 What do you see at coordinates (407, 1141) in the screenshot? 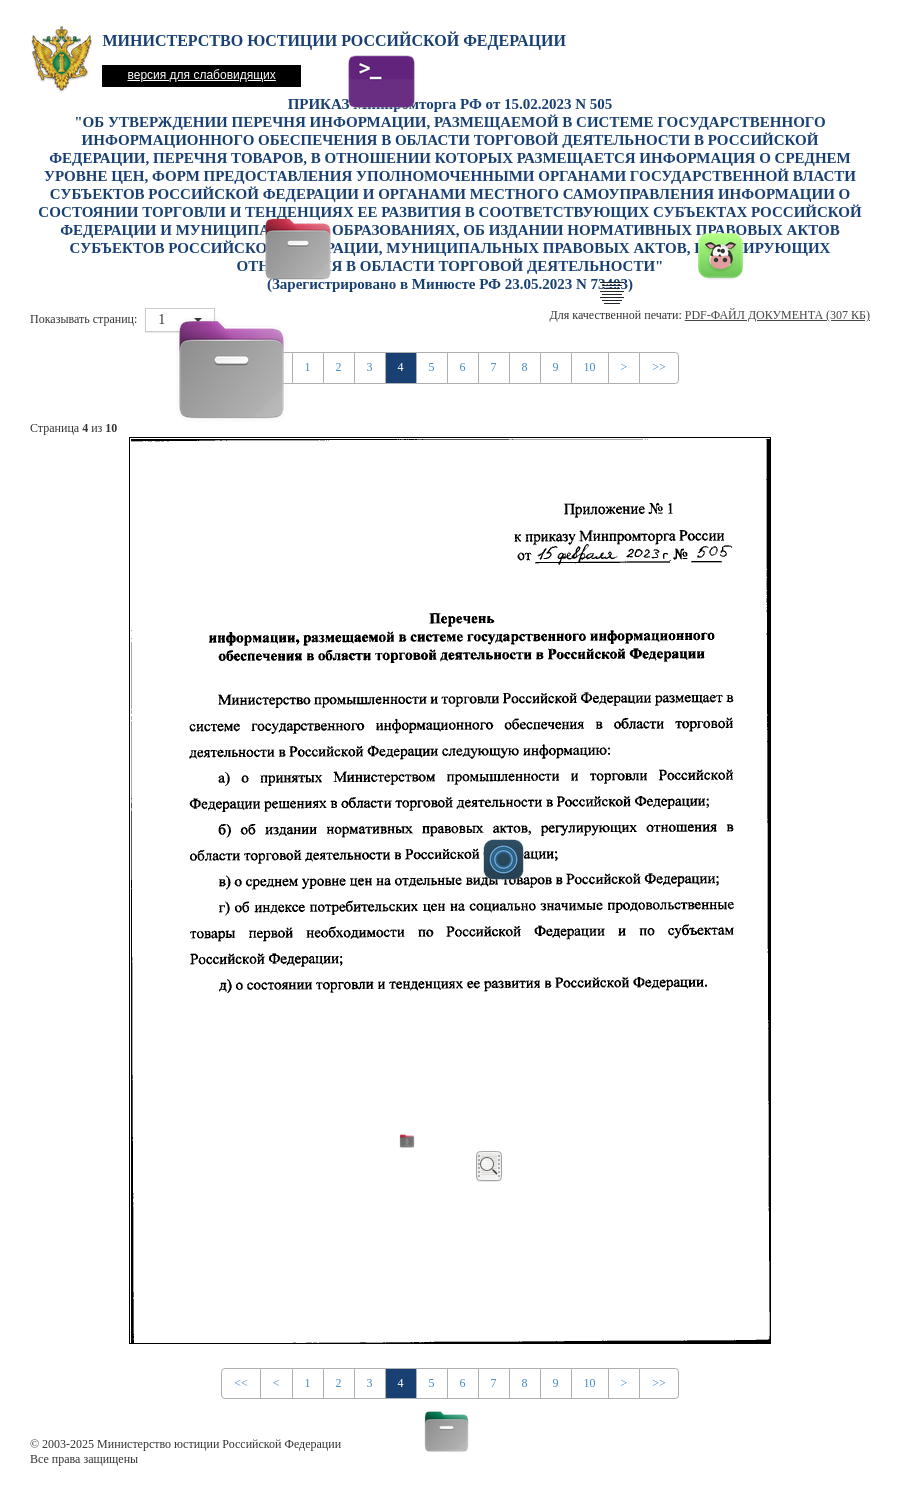
I see `access your downloads folder` at bounding box center [407, 1141].